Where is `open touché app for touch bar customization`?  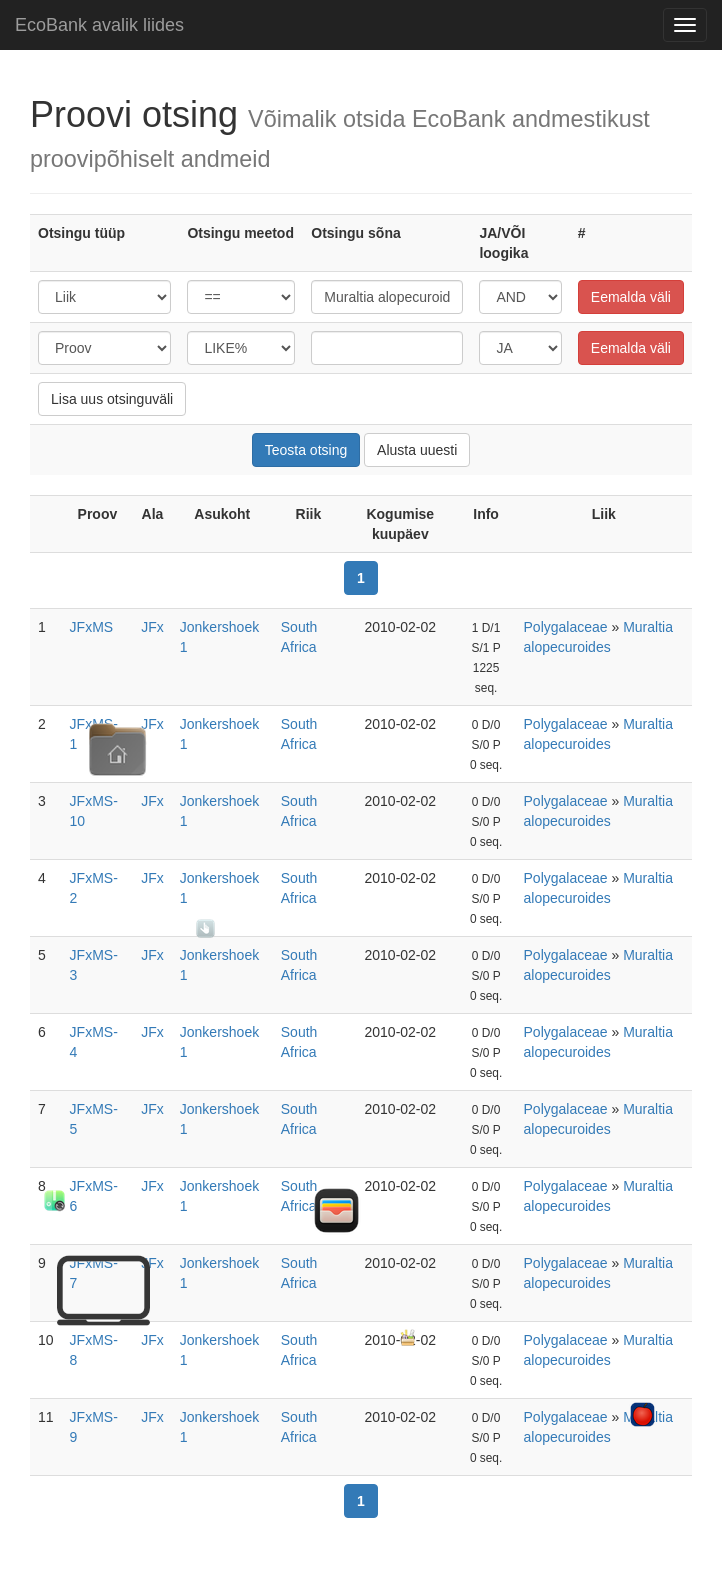 open touché app for touch bar customization is located at coordinates (205, 928).